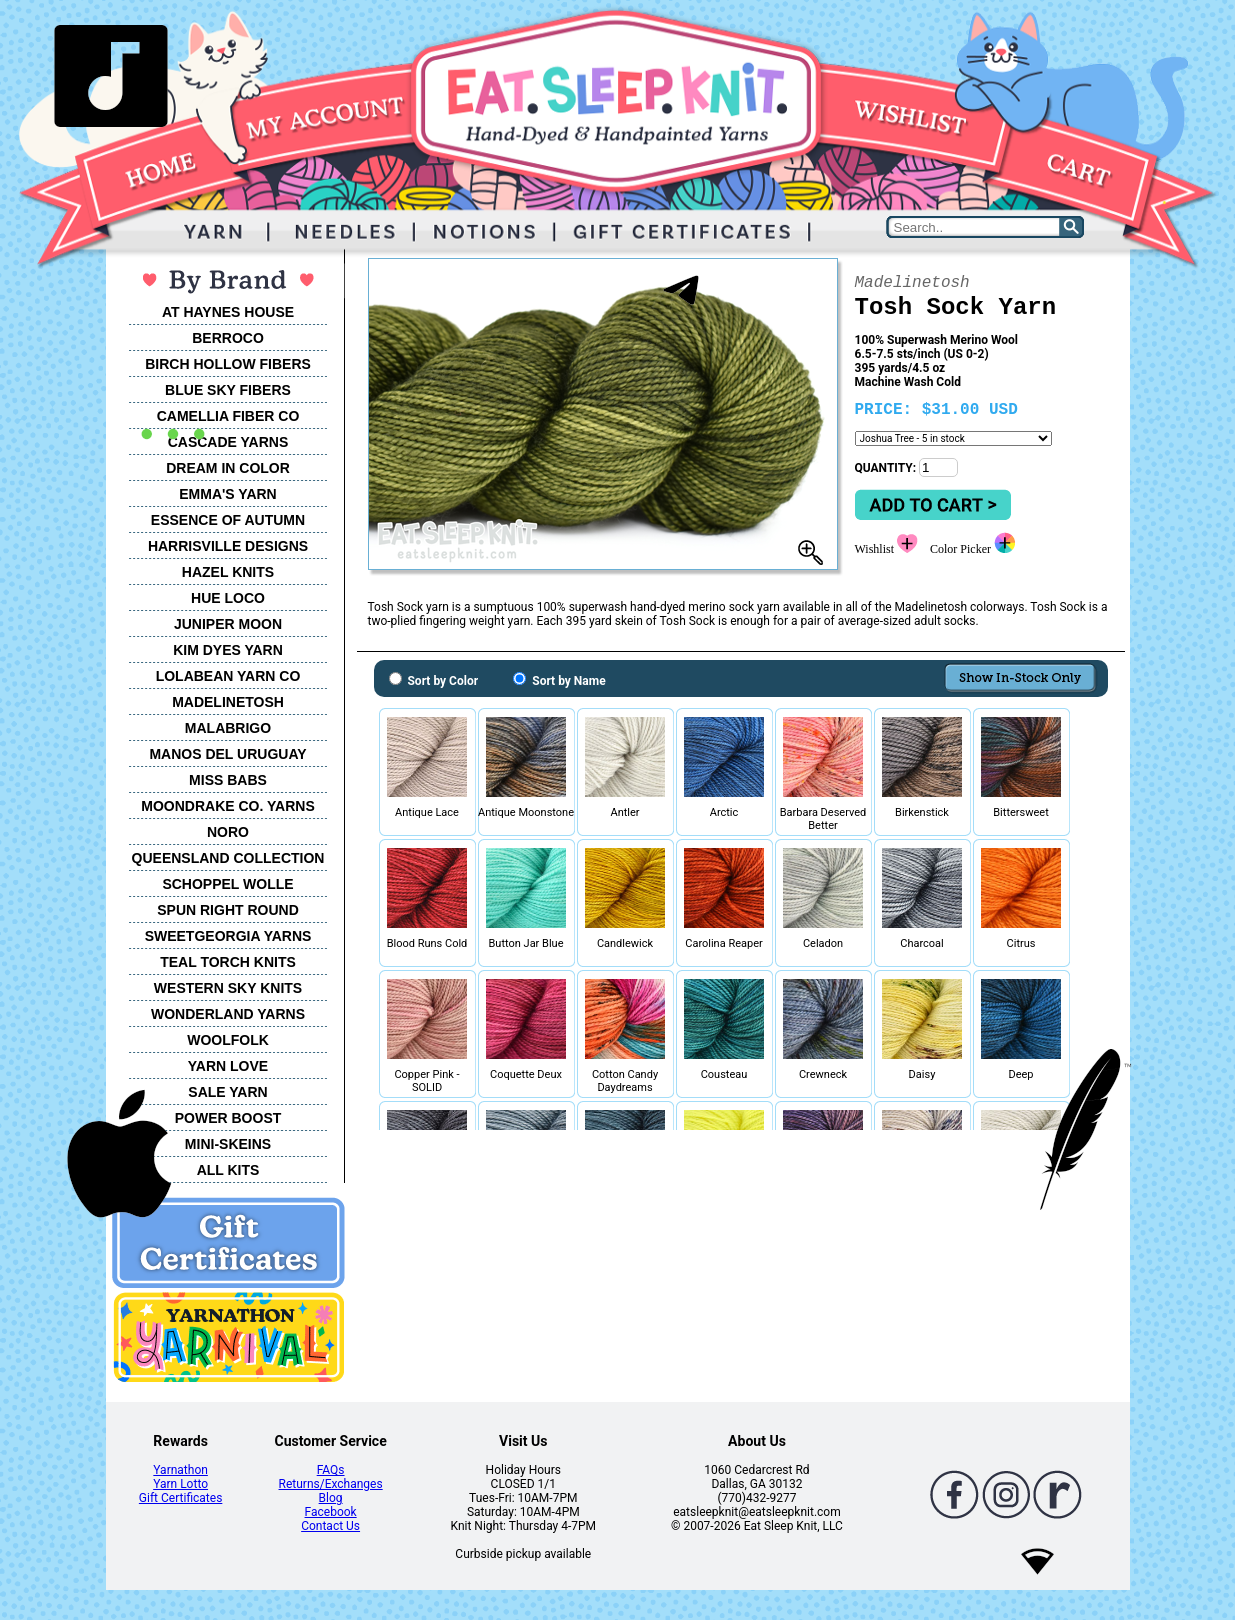 The width and height of the screenshot is (1235, 1620). What do you see at coordinates (122, 1154) in the screenshot?
I see `Apple company logo` at bounding box center [122, 1154].